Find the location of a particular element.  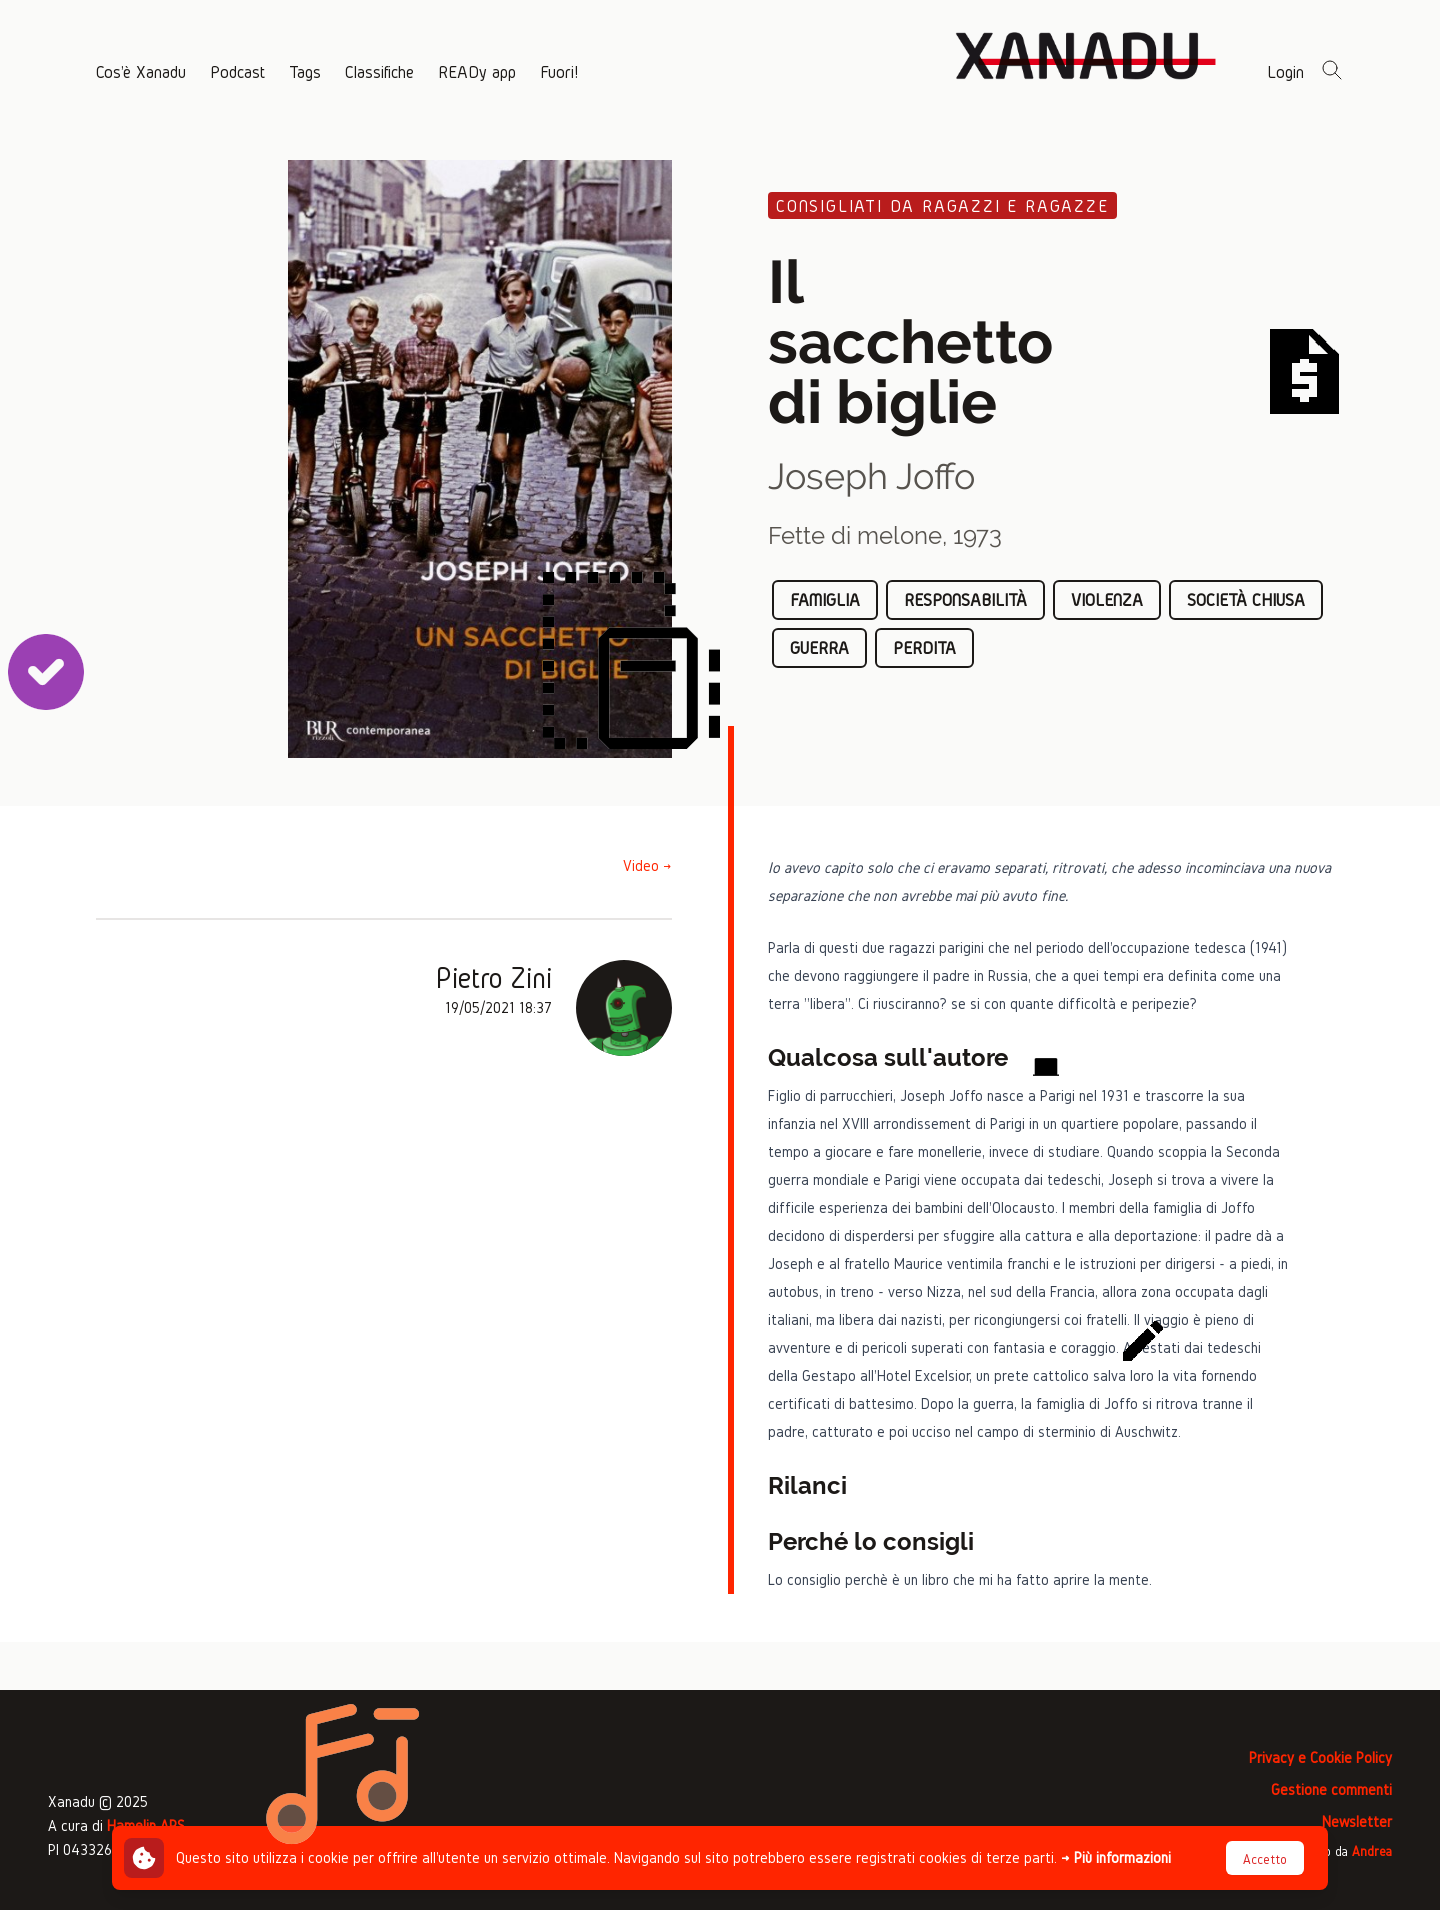

switch to desktop view is located at coordinates (1046, 1067).